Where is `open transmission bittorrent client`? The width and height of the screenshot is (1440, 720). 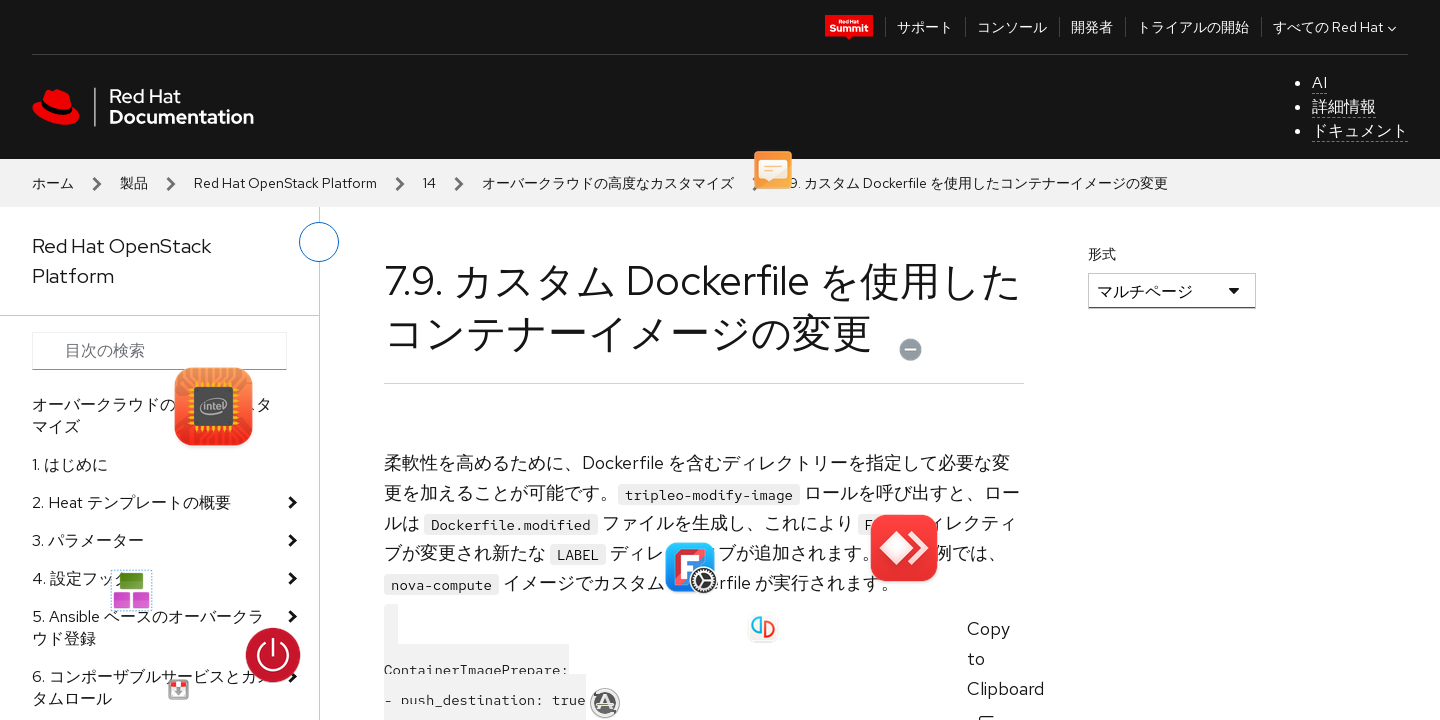
open transmission bittorrent client is located at coordinates (178, 689).